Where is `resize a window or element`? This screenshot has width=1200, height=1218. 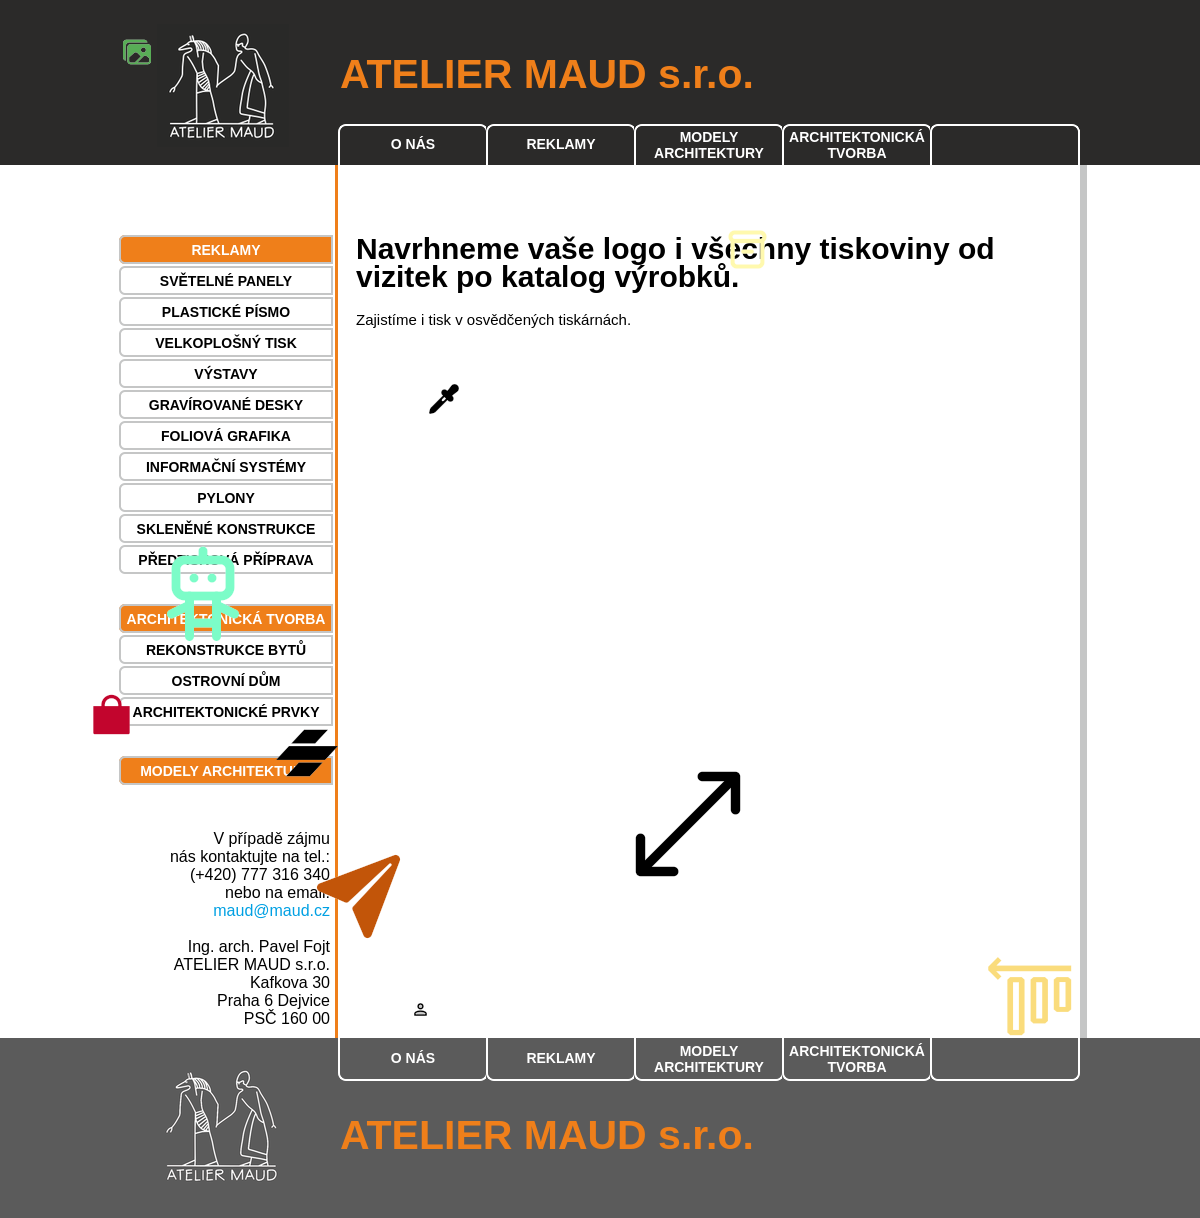
resize a window or element is located at coordinates (688, 824).